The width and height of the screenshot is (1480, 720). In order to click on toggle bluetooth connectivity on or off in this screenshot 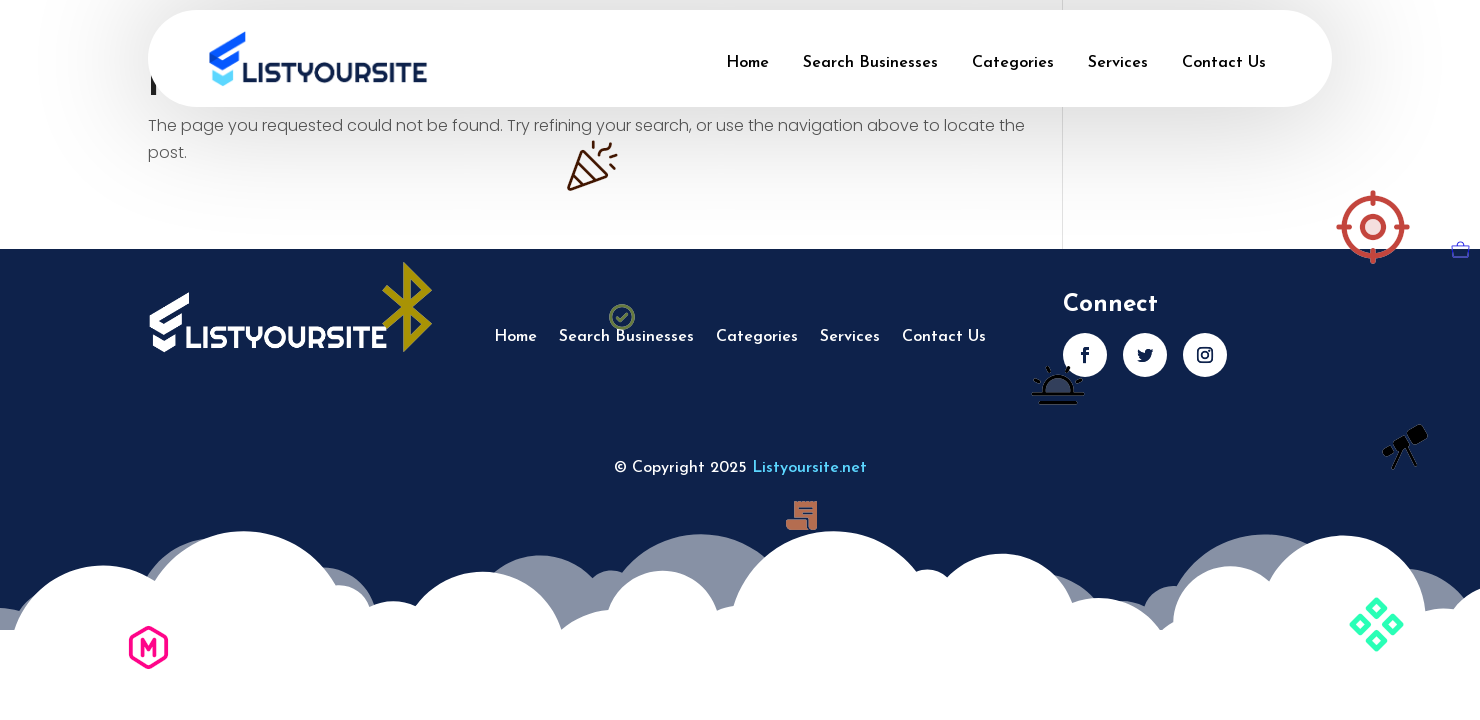, I will do `click(407, 307)`.